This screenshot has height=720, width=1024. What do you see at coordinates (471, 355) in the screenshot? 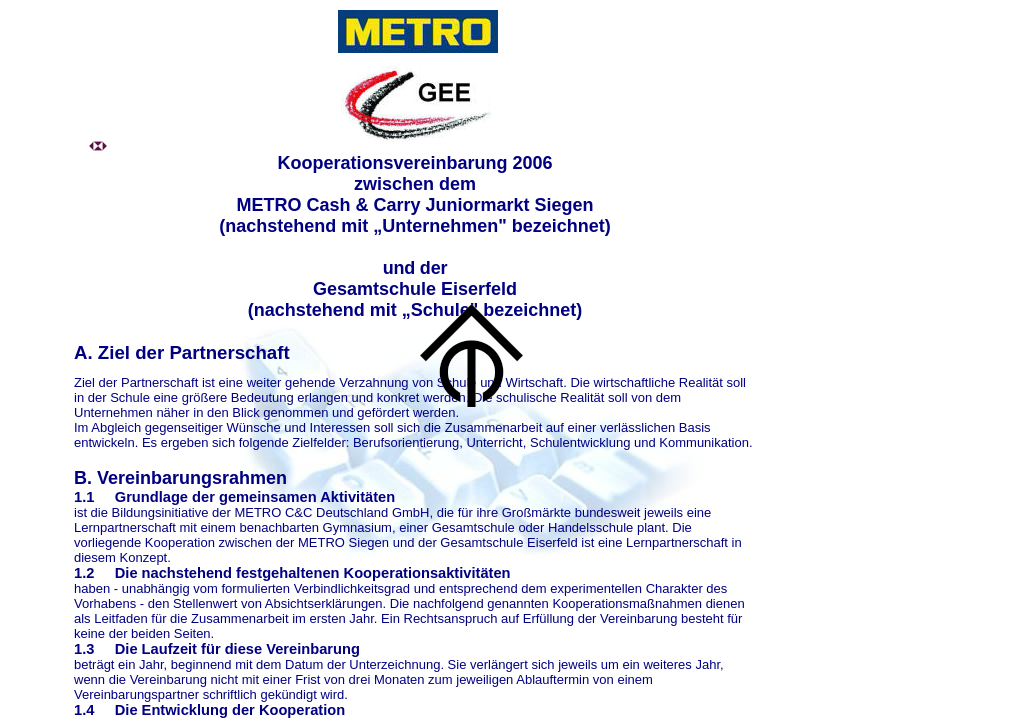
I see `open tasmota smart home firmware settings` at bounding box center [471, 355].